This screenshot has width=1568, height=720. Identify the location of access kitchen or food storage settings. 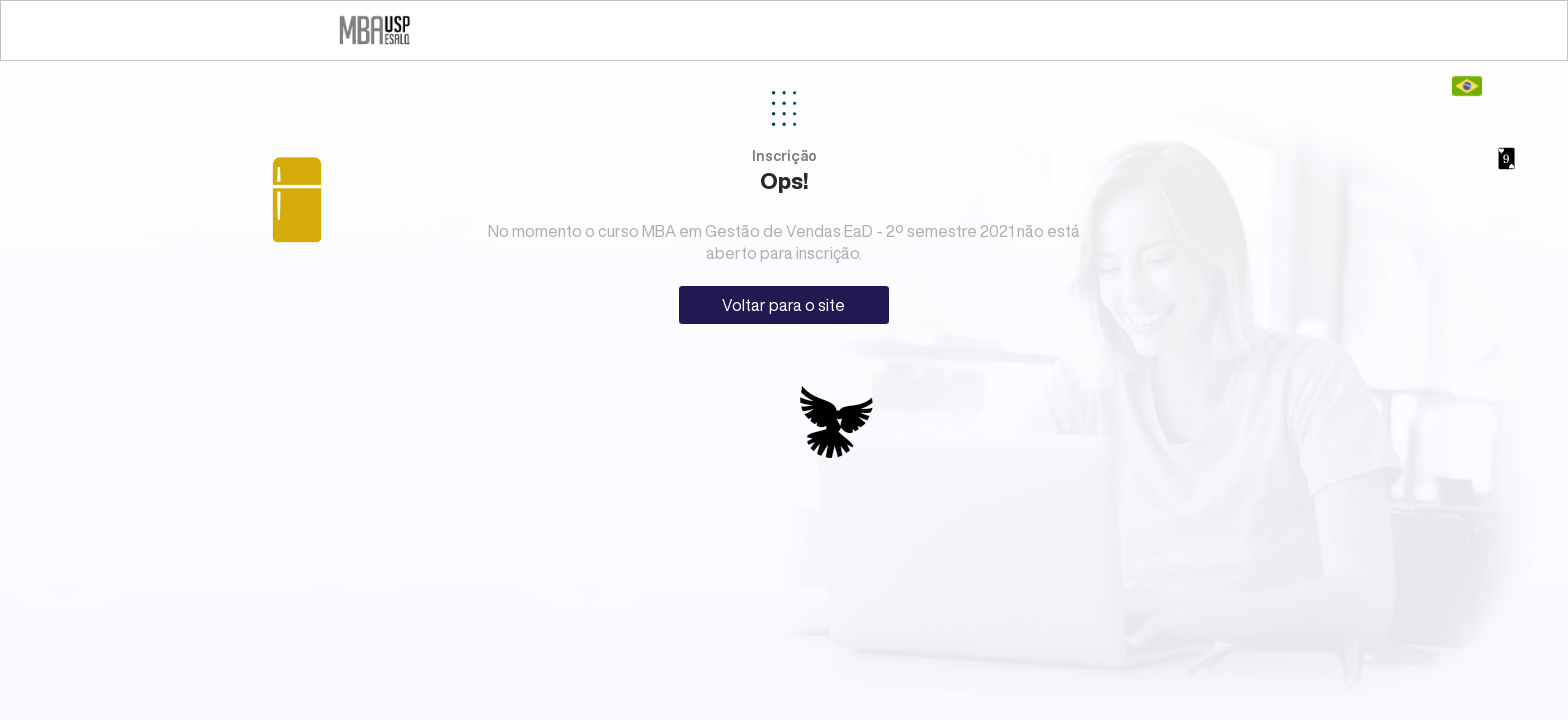
(297, 198).